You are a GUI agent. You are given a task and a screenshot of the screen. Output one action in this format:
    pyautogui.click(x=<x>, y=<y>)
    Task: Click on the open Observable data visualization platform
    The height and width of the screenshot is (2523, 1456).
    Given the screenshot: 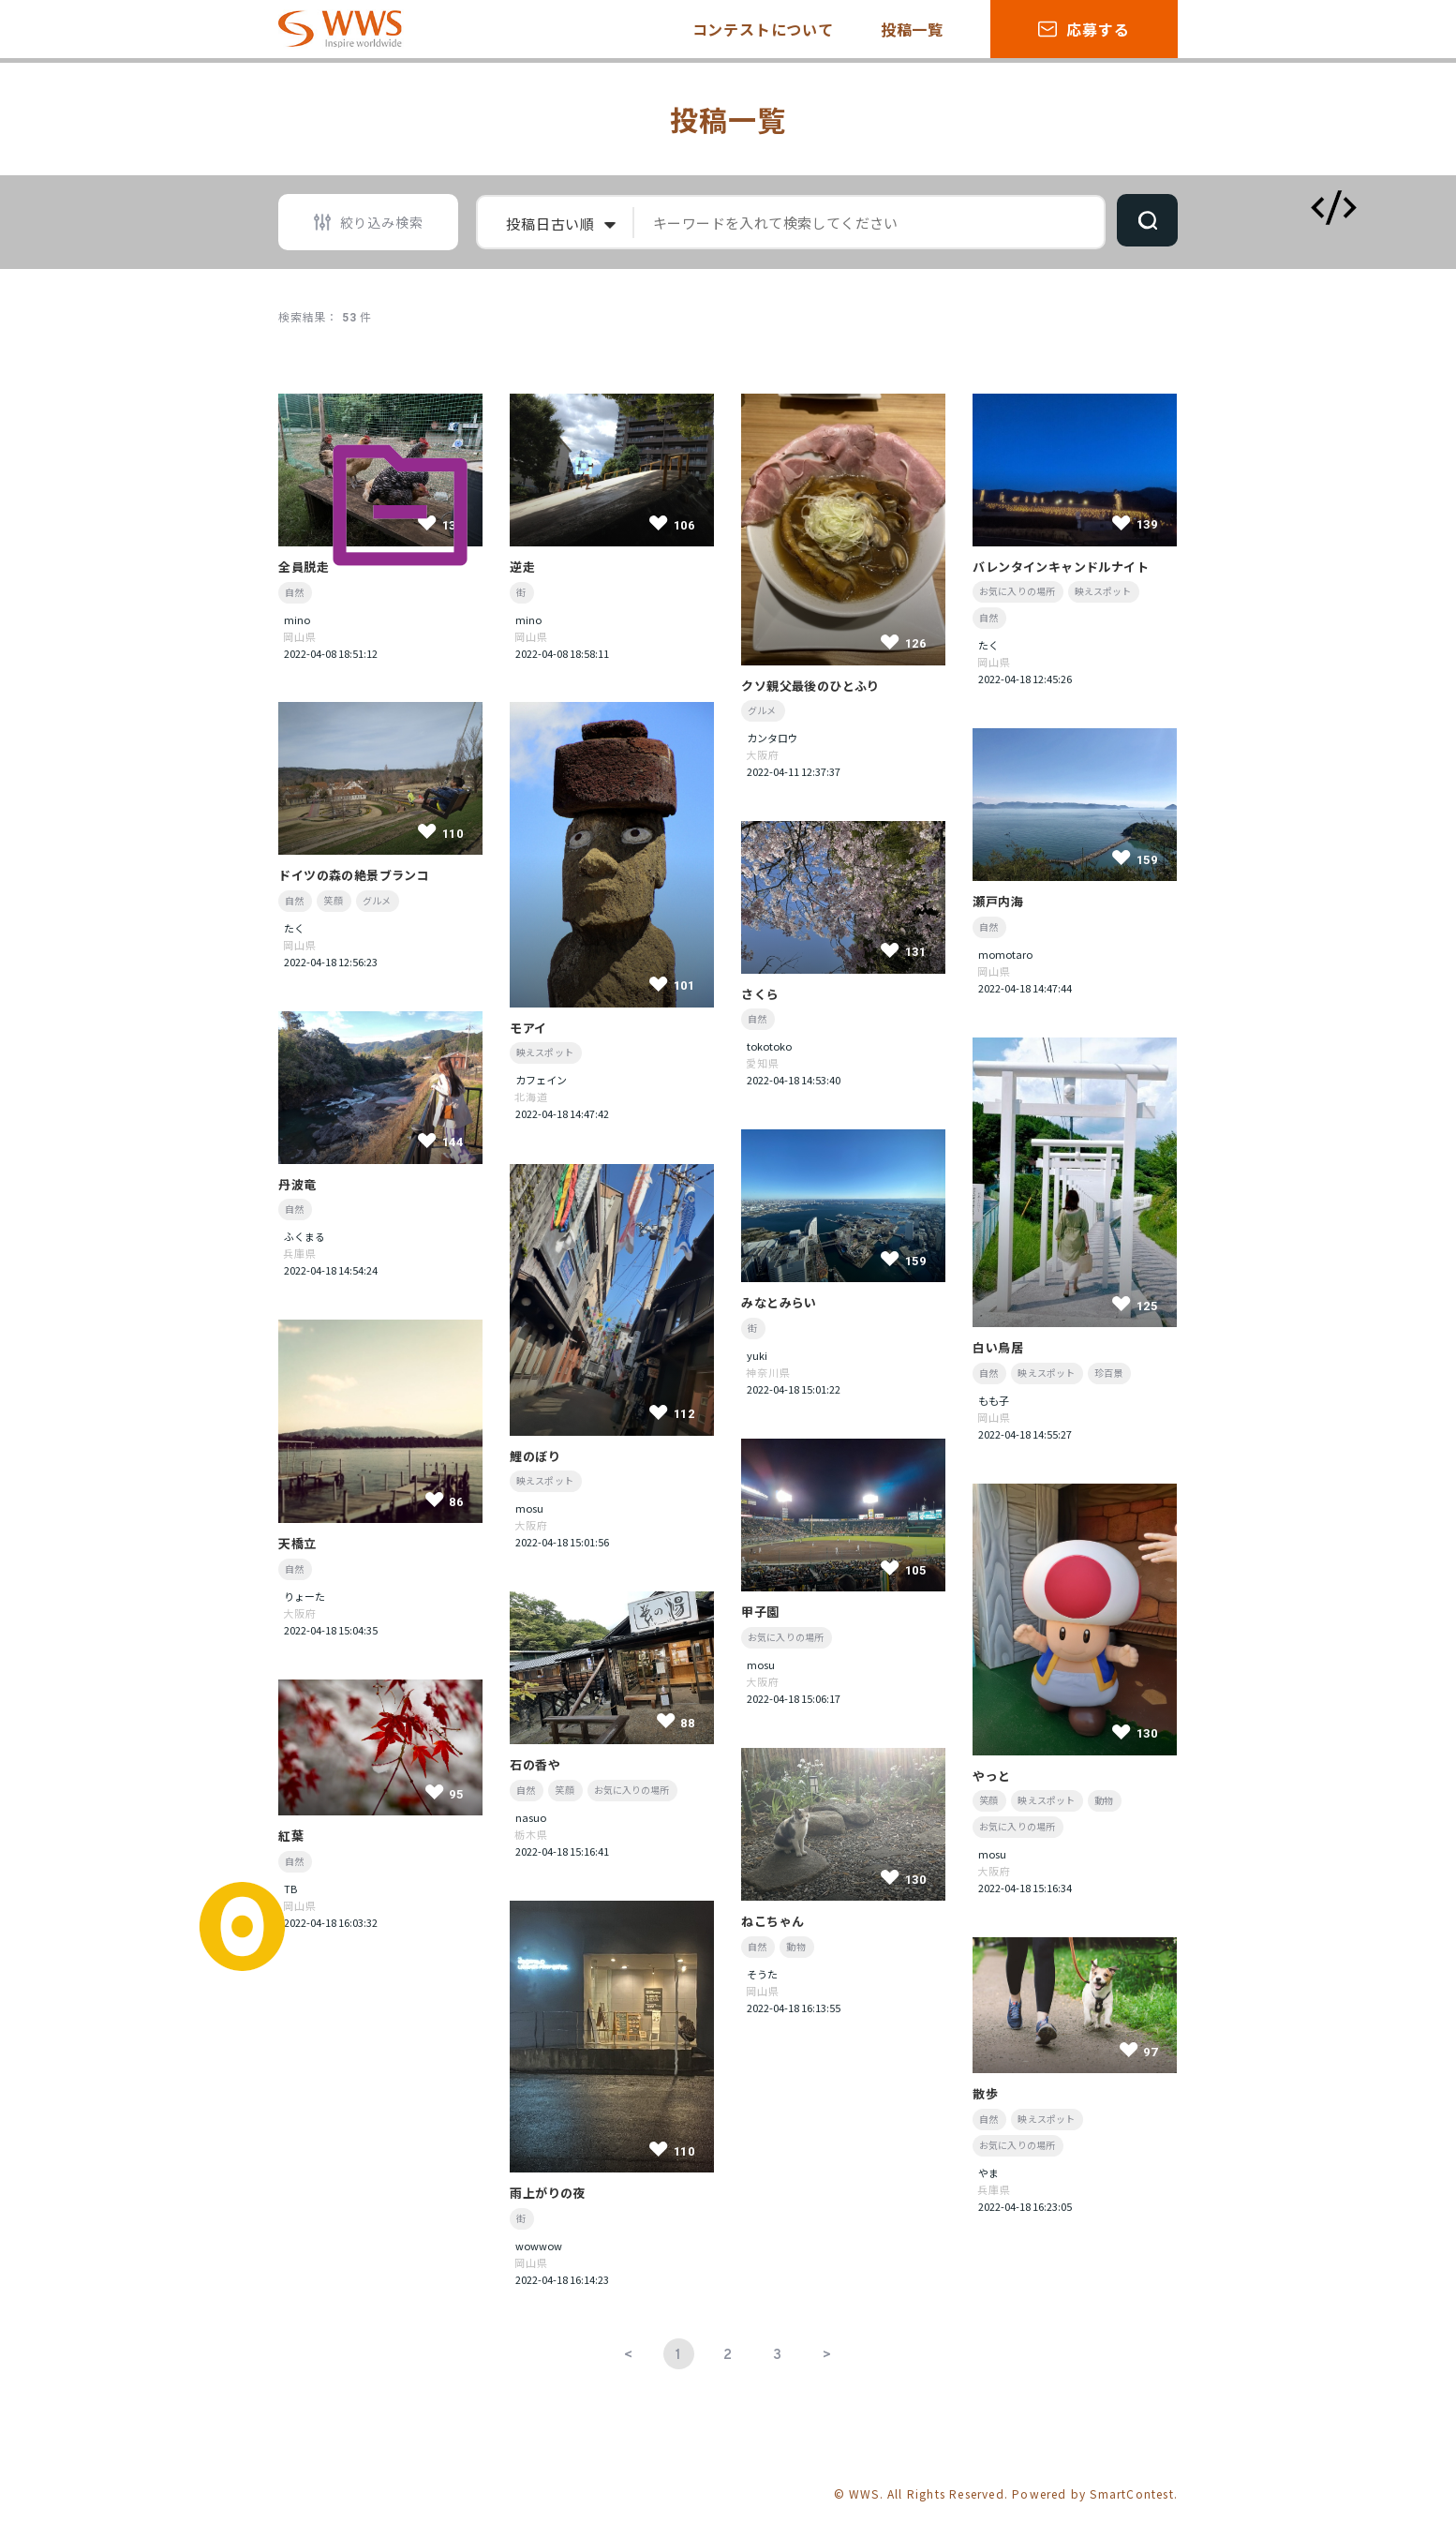 What is the action you would take?
    pyautogui.click(x=242, y=1926)
    